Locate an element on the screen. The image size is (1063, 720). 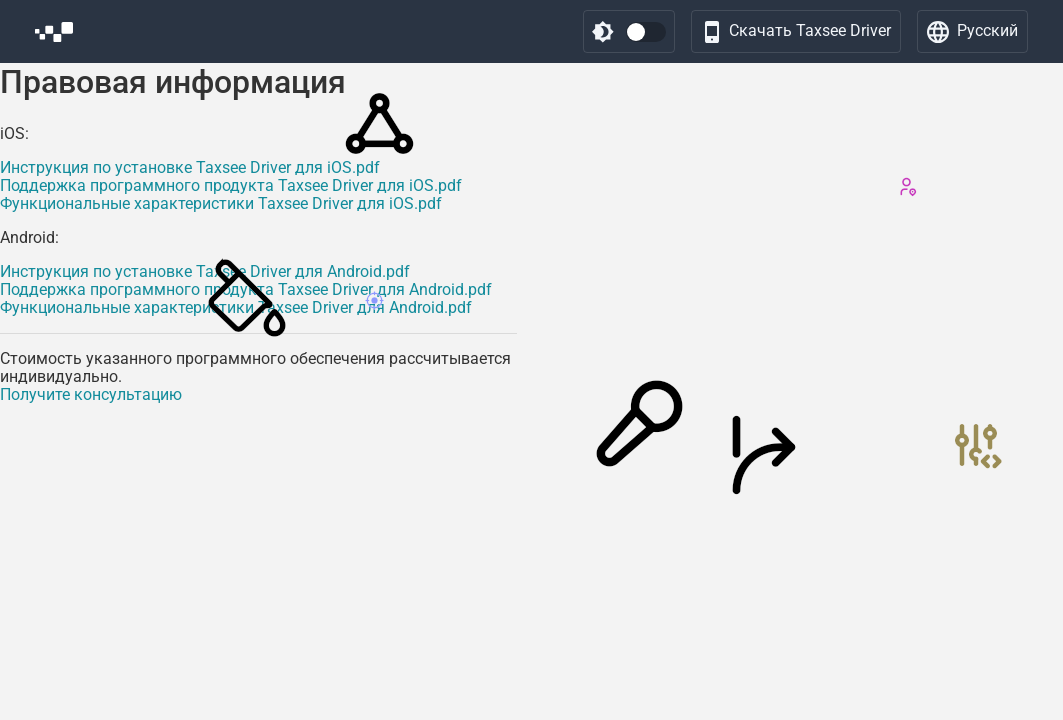
take the next right turn is located at coordinates (760, 455).